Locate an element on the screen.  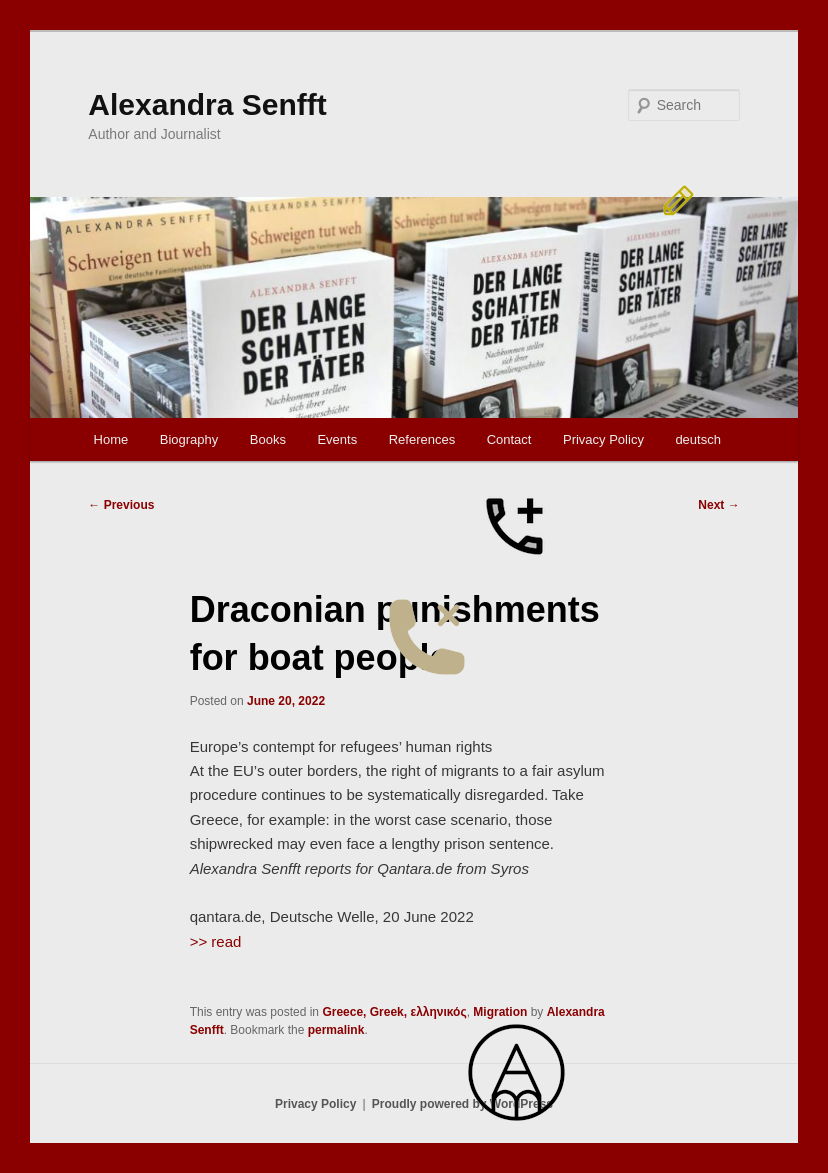
edit content or text is located at coordinates (678, 201).